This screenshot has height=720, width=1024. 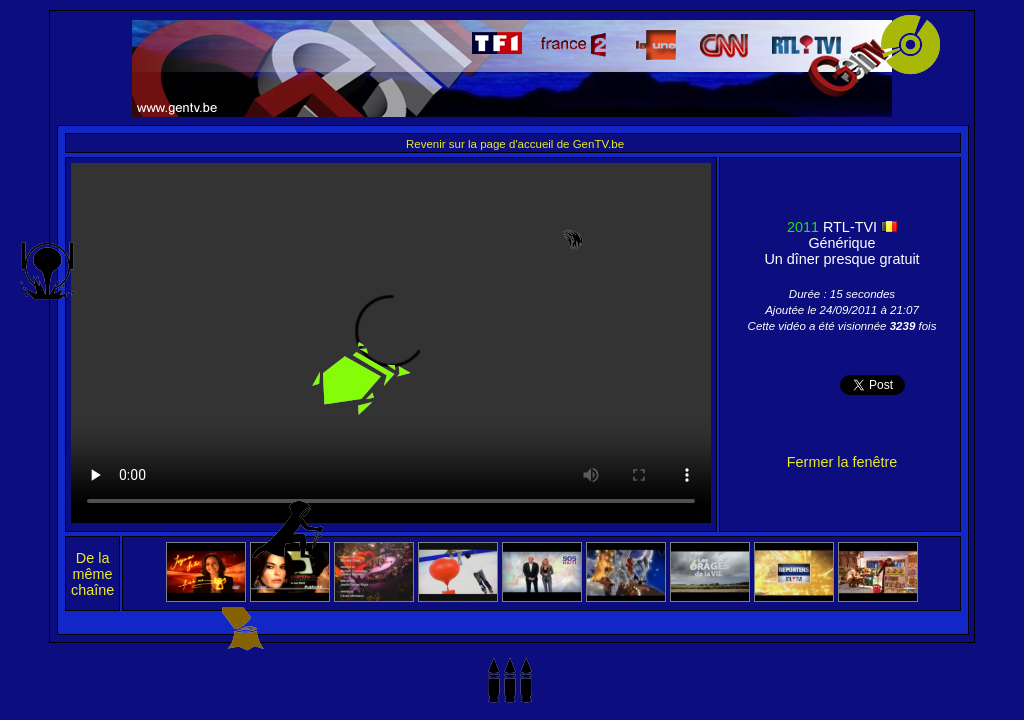 What do you see at coordinates (910, 44) in the screenshot?
I see `access music or audio files` at bounding box center [910, 44].